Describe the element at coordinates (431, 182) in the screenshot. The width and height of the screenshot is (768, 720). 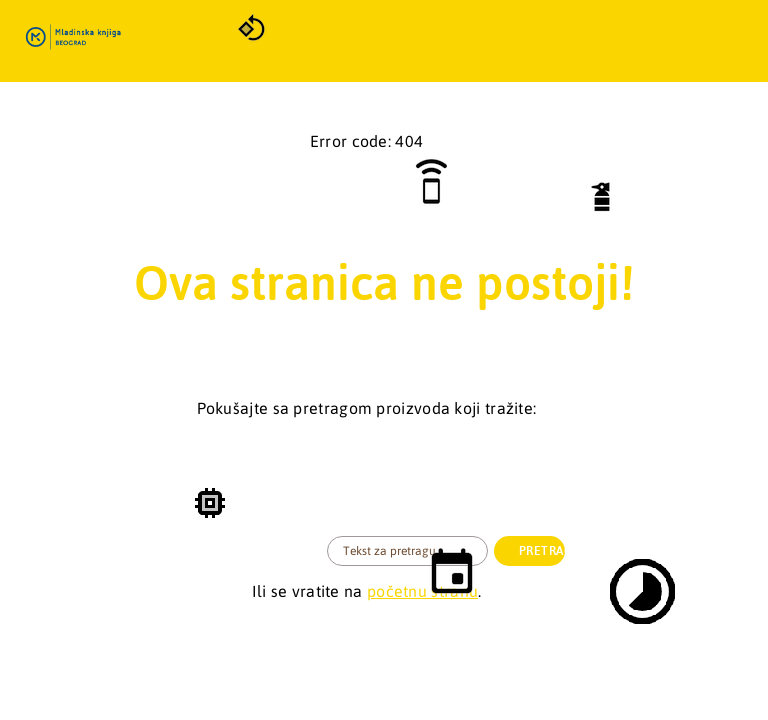
I see `enable speakerphone during a call` at that location.